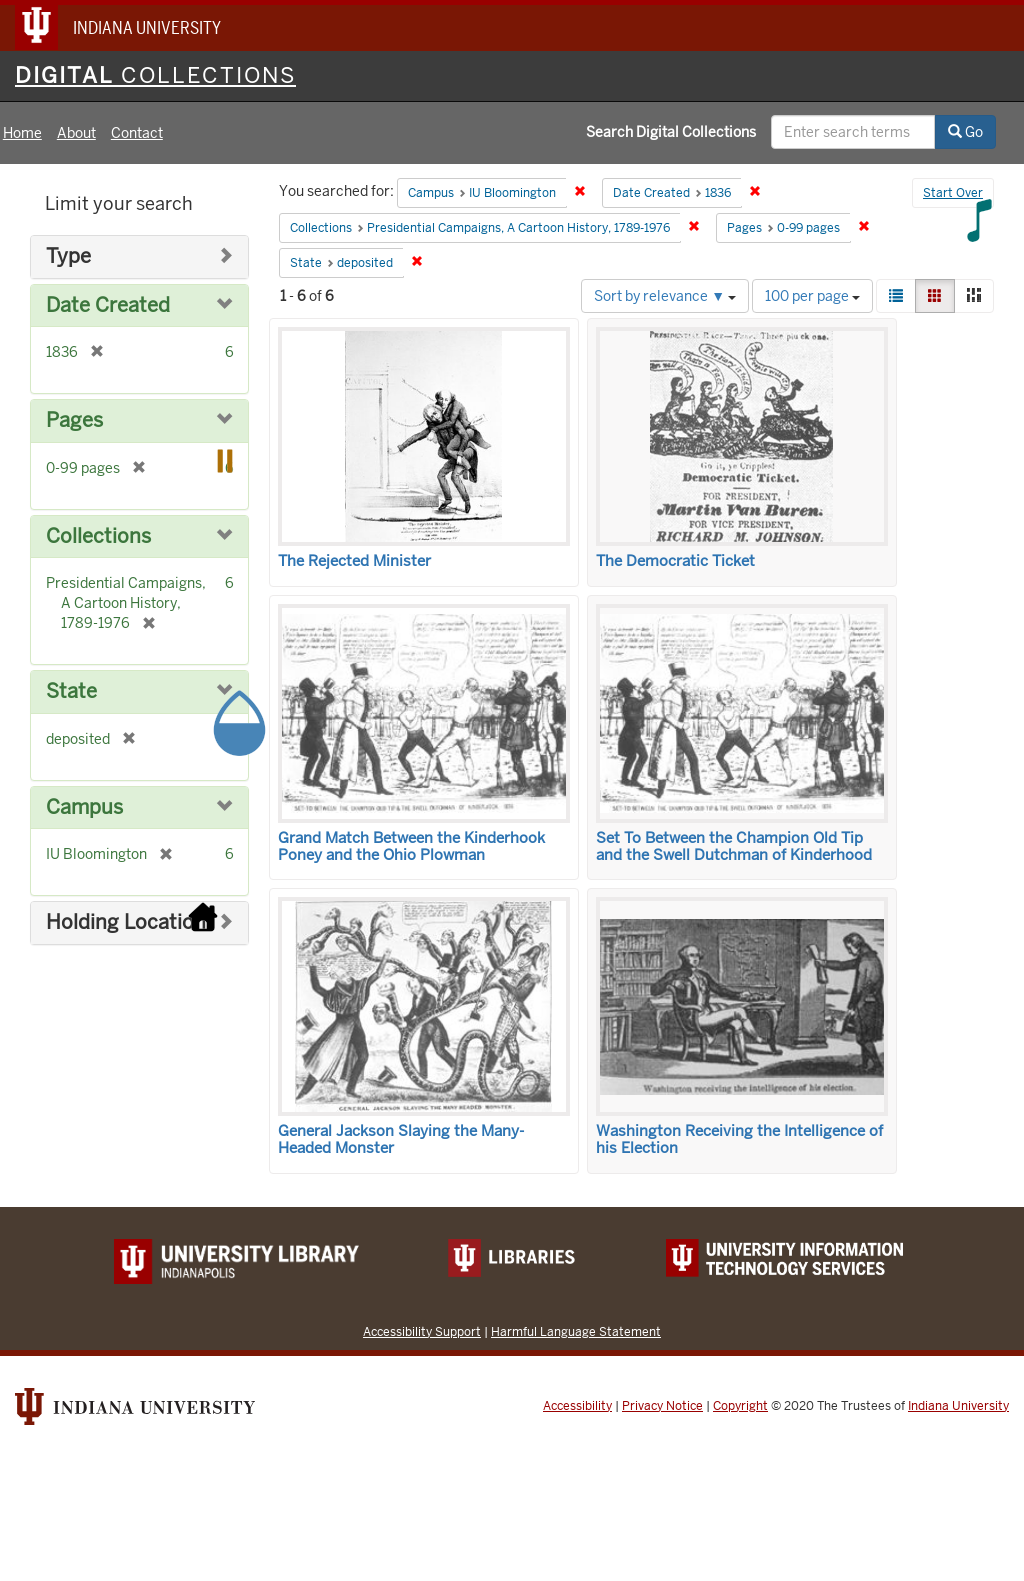 The height and width of the screenshot is (1581, 1024). What do you see at coordinates (979, 220) in the screenshot?
I see `access music library or player` at bounding box center [979, 220].